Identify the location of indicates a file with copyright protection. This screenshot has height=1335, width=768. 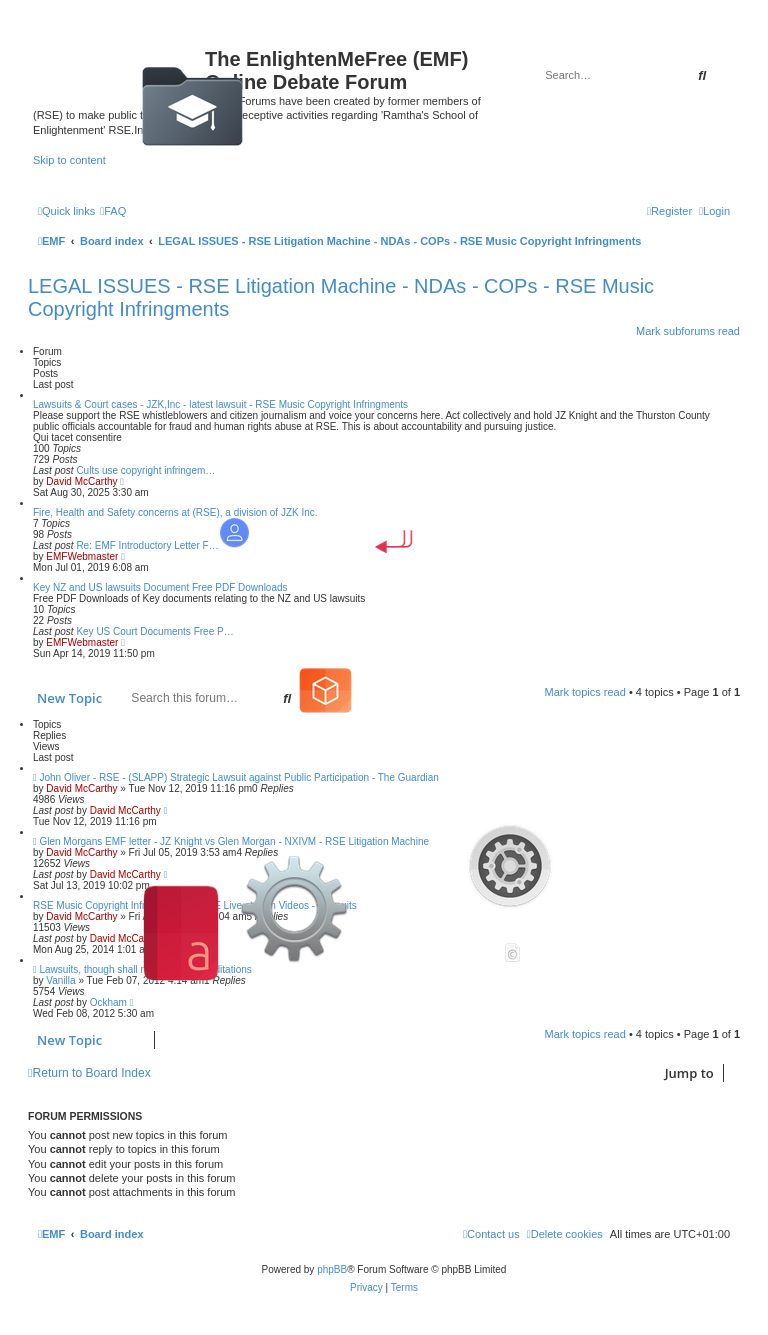
(512, 952).